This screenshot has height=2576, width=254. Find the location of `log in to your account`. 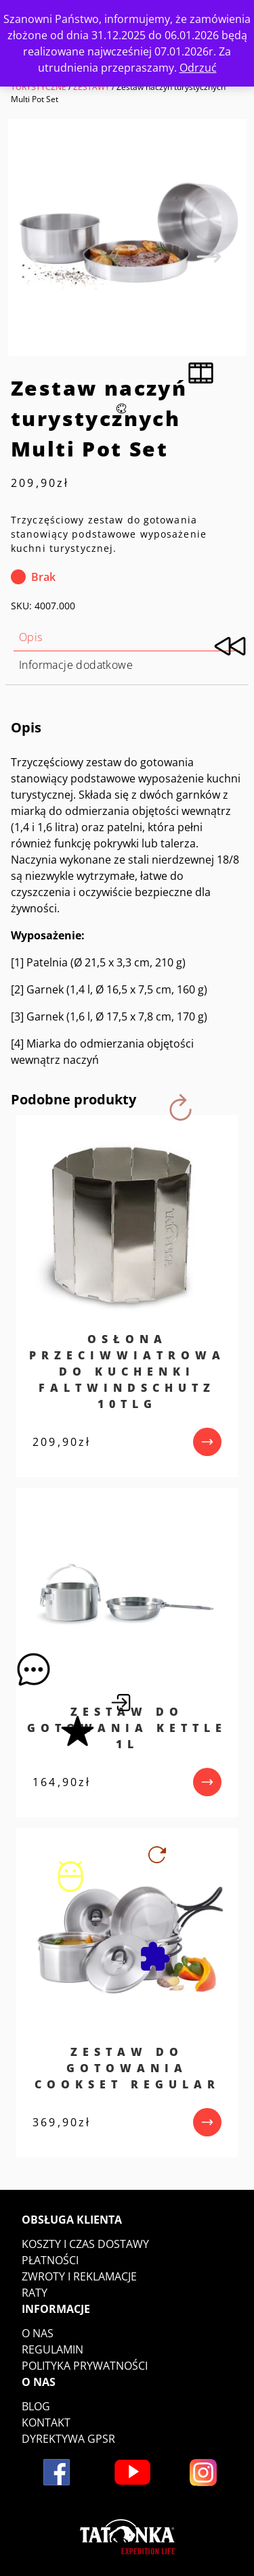

log in to your account is located at coordinates (121, 1702).